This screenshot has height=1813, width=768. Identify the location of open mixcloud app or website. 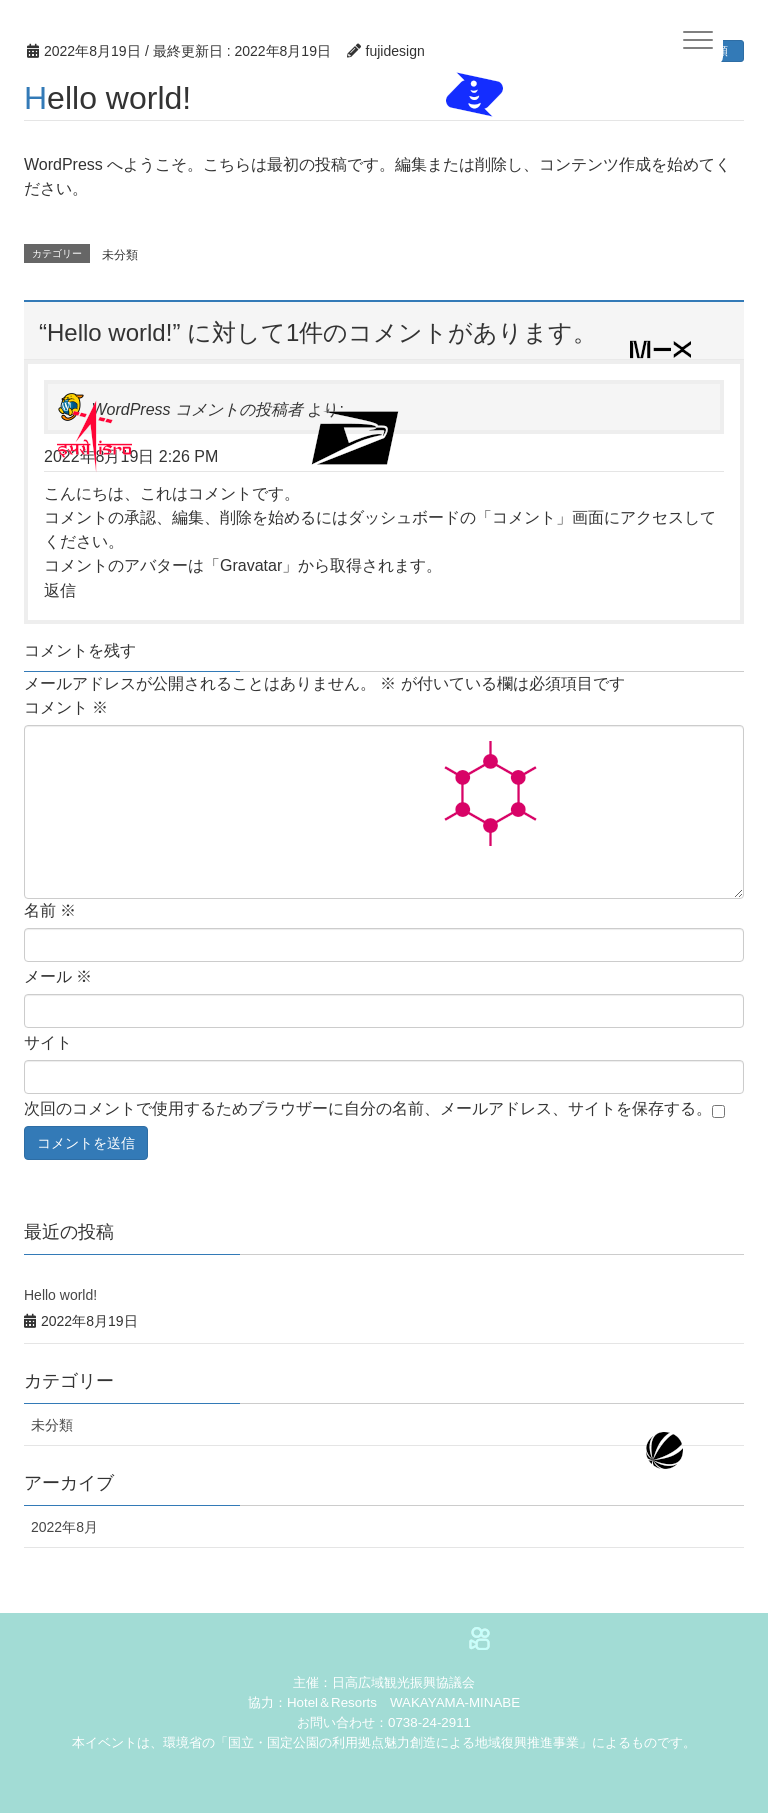
(660, 349).